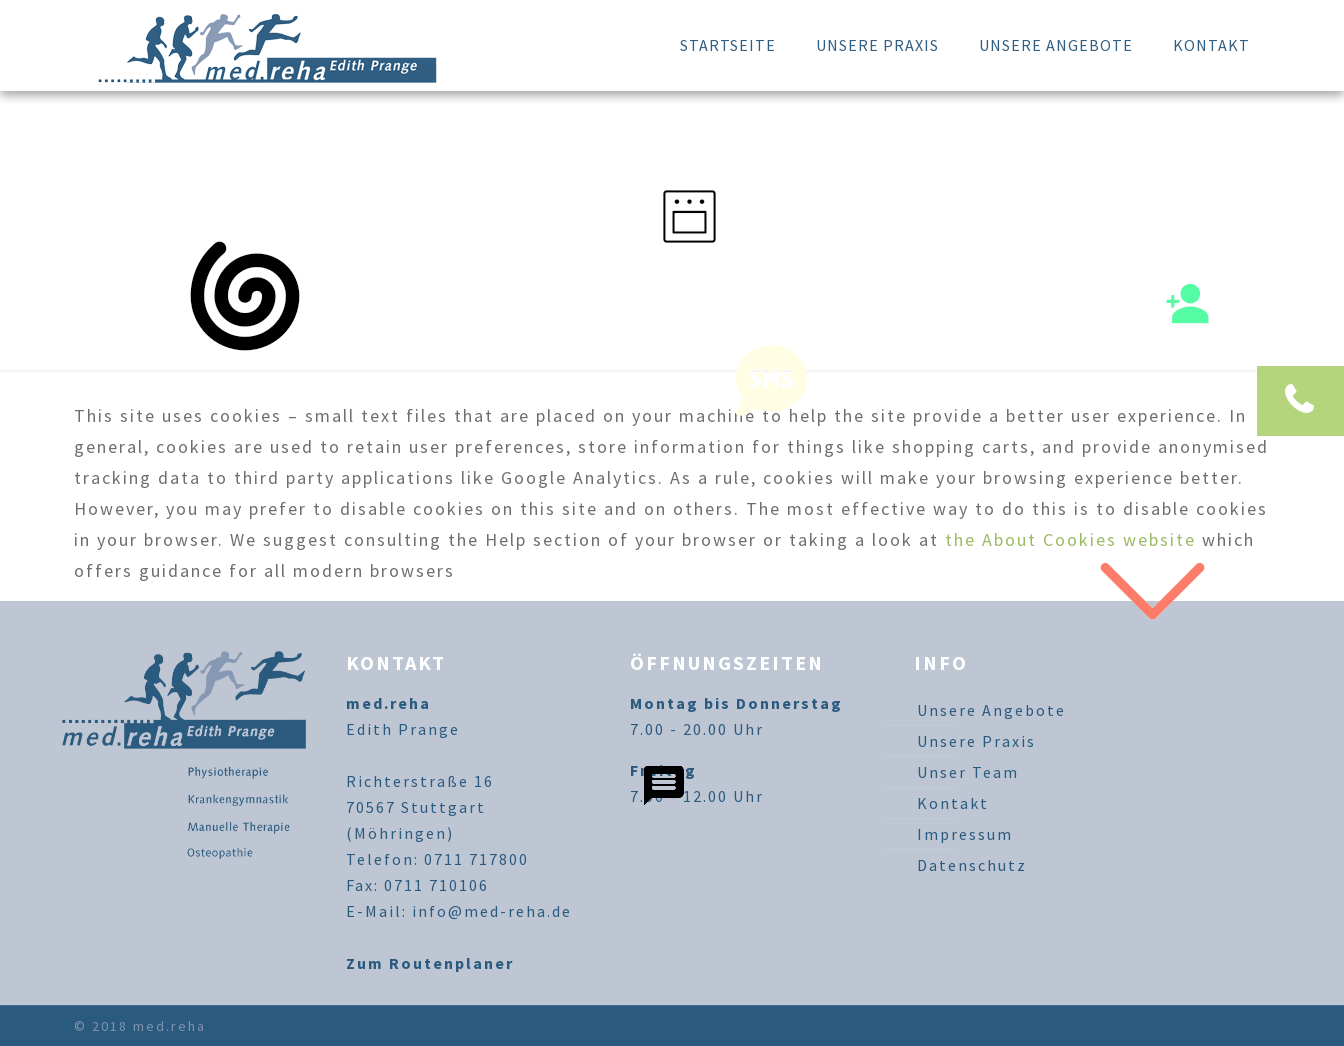 The width and height of the screenshot is (1344, 1046). What do you see at coordinates (689, 216) in the screenshot?
I see `access oven or cooking appliance controls` at bounding box center [689, 216].